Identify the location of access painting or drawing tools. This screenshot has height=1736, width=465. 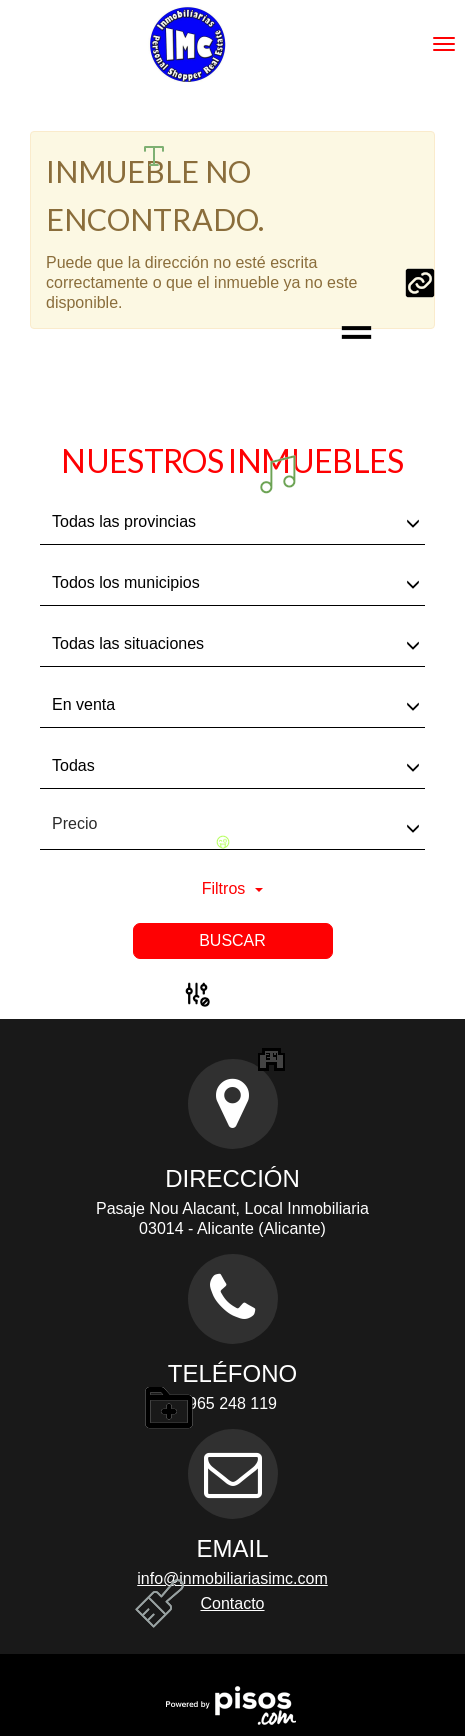
(160, 1602).